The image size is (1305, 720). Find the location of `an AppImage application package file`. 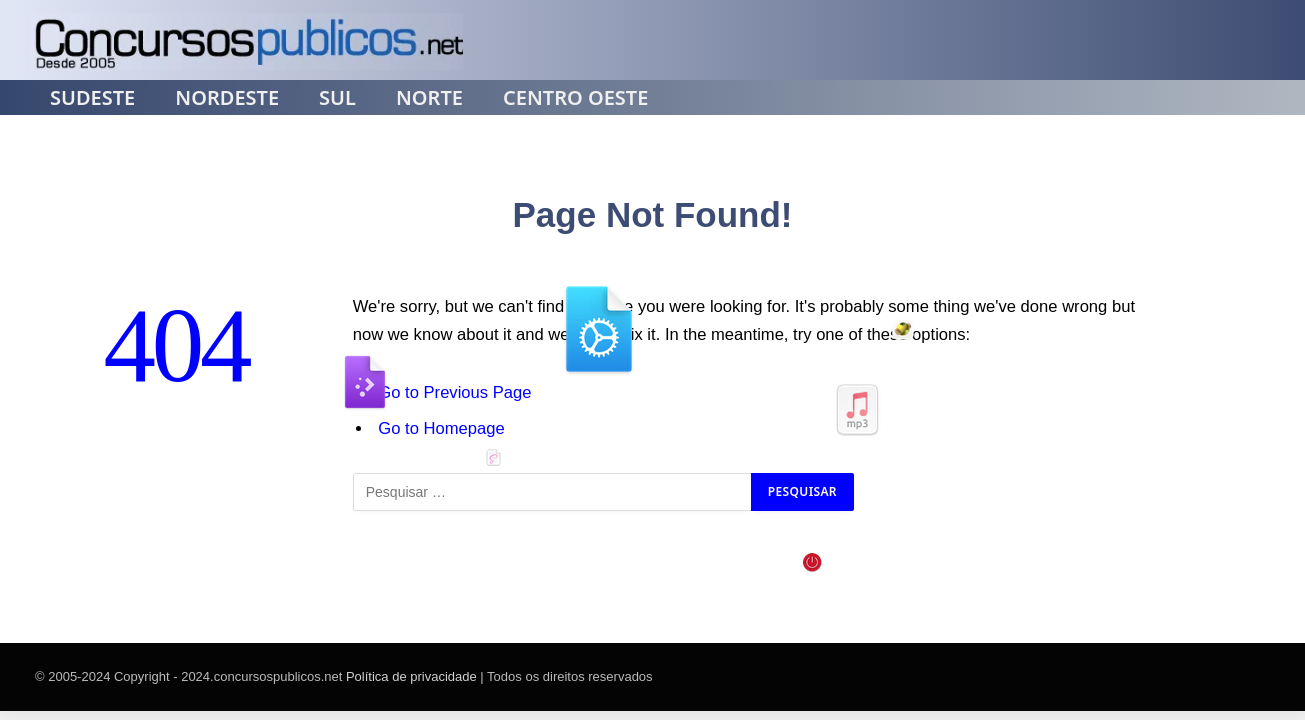

an AppImage application package file is located at coordinates (599, 329).